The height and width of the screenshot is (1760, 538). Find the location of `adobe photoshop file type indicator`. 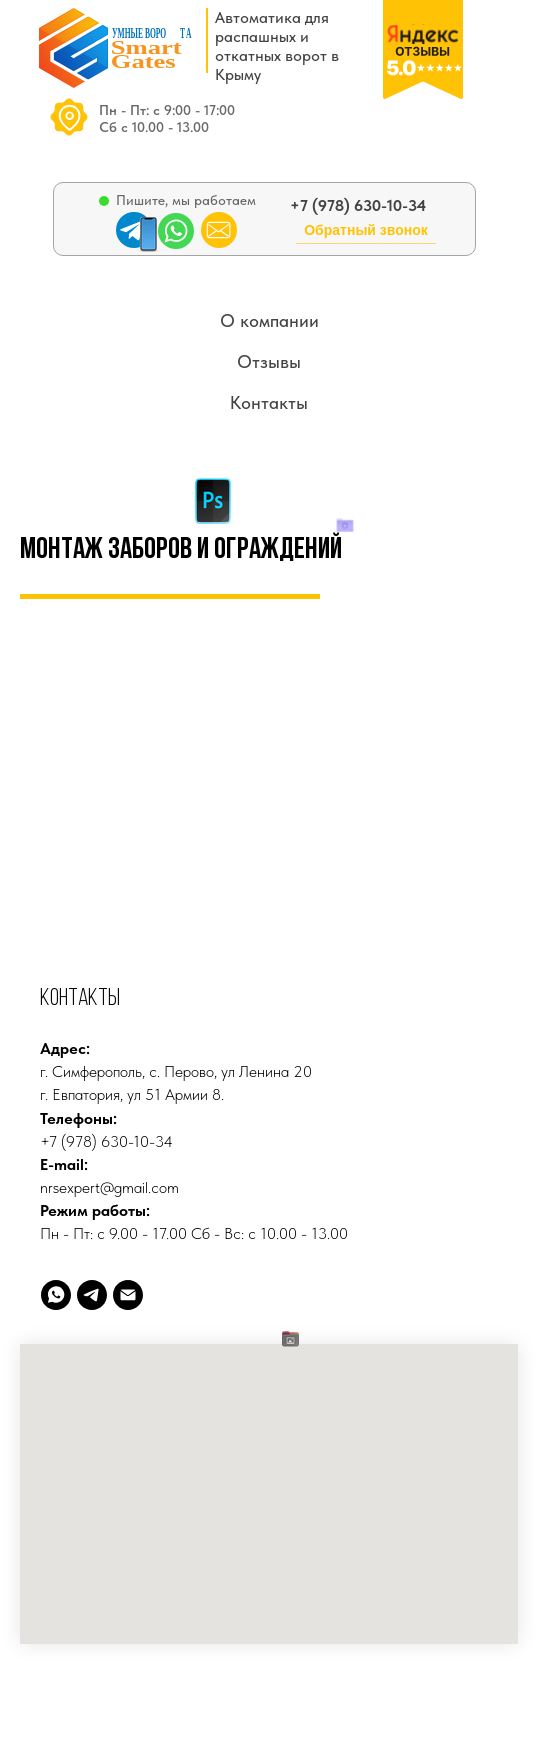

adobe photoshop file type indicator is located at coordinates (213, 501).